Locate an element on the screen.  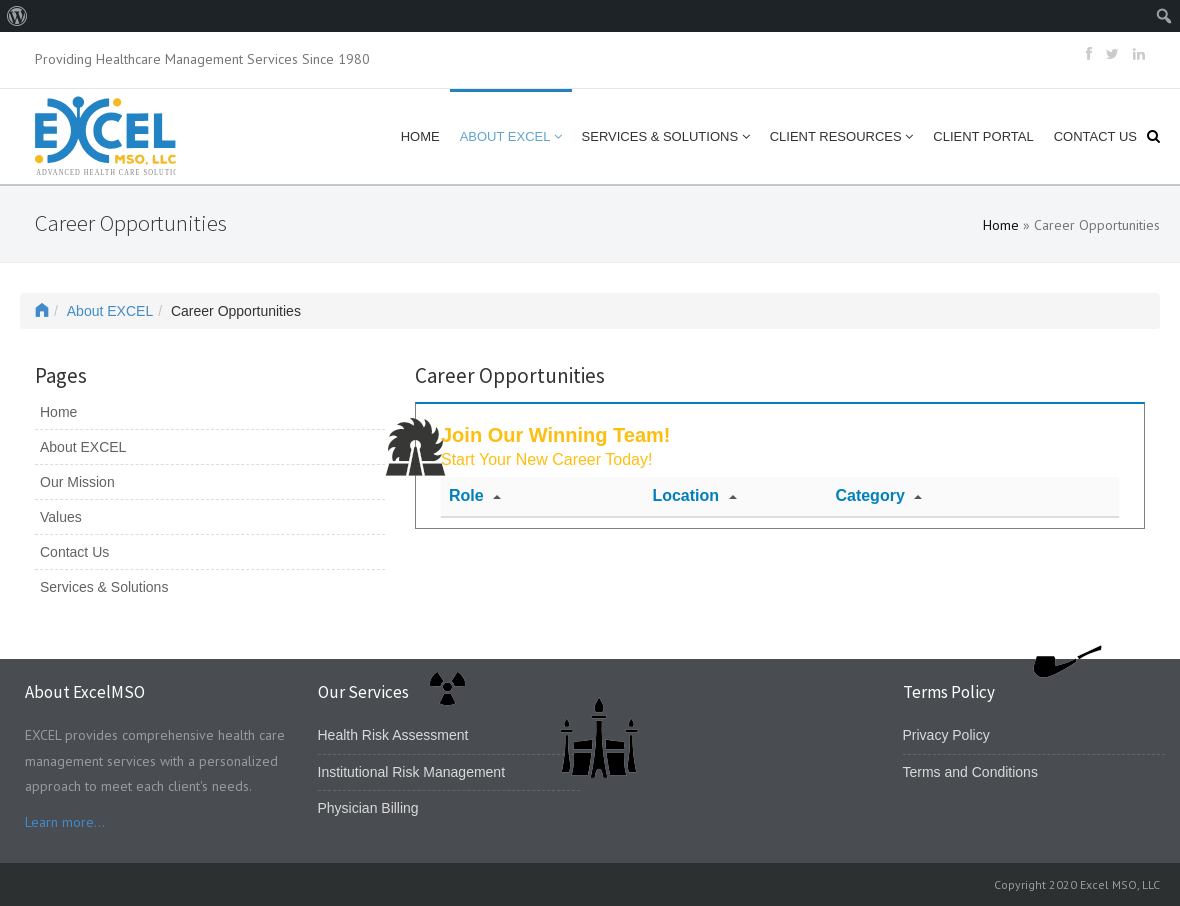
indicates radioactive or hazardous material warning is located at coordinates (447, 688).